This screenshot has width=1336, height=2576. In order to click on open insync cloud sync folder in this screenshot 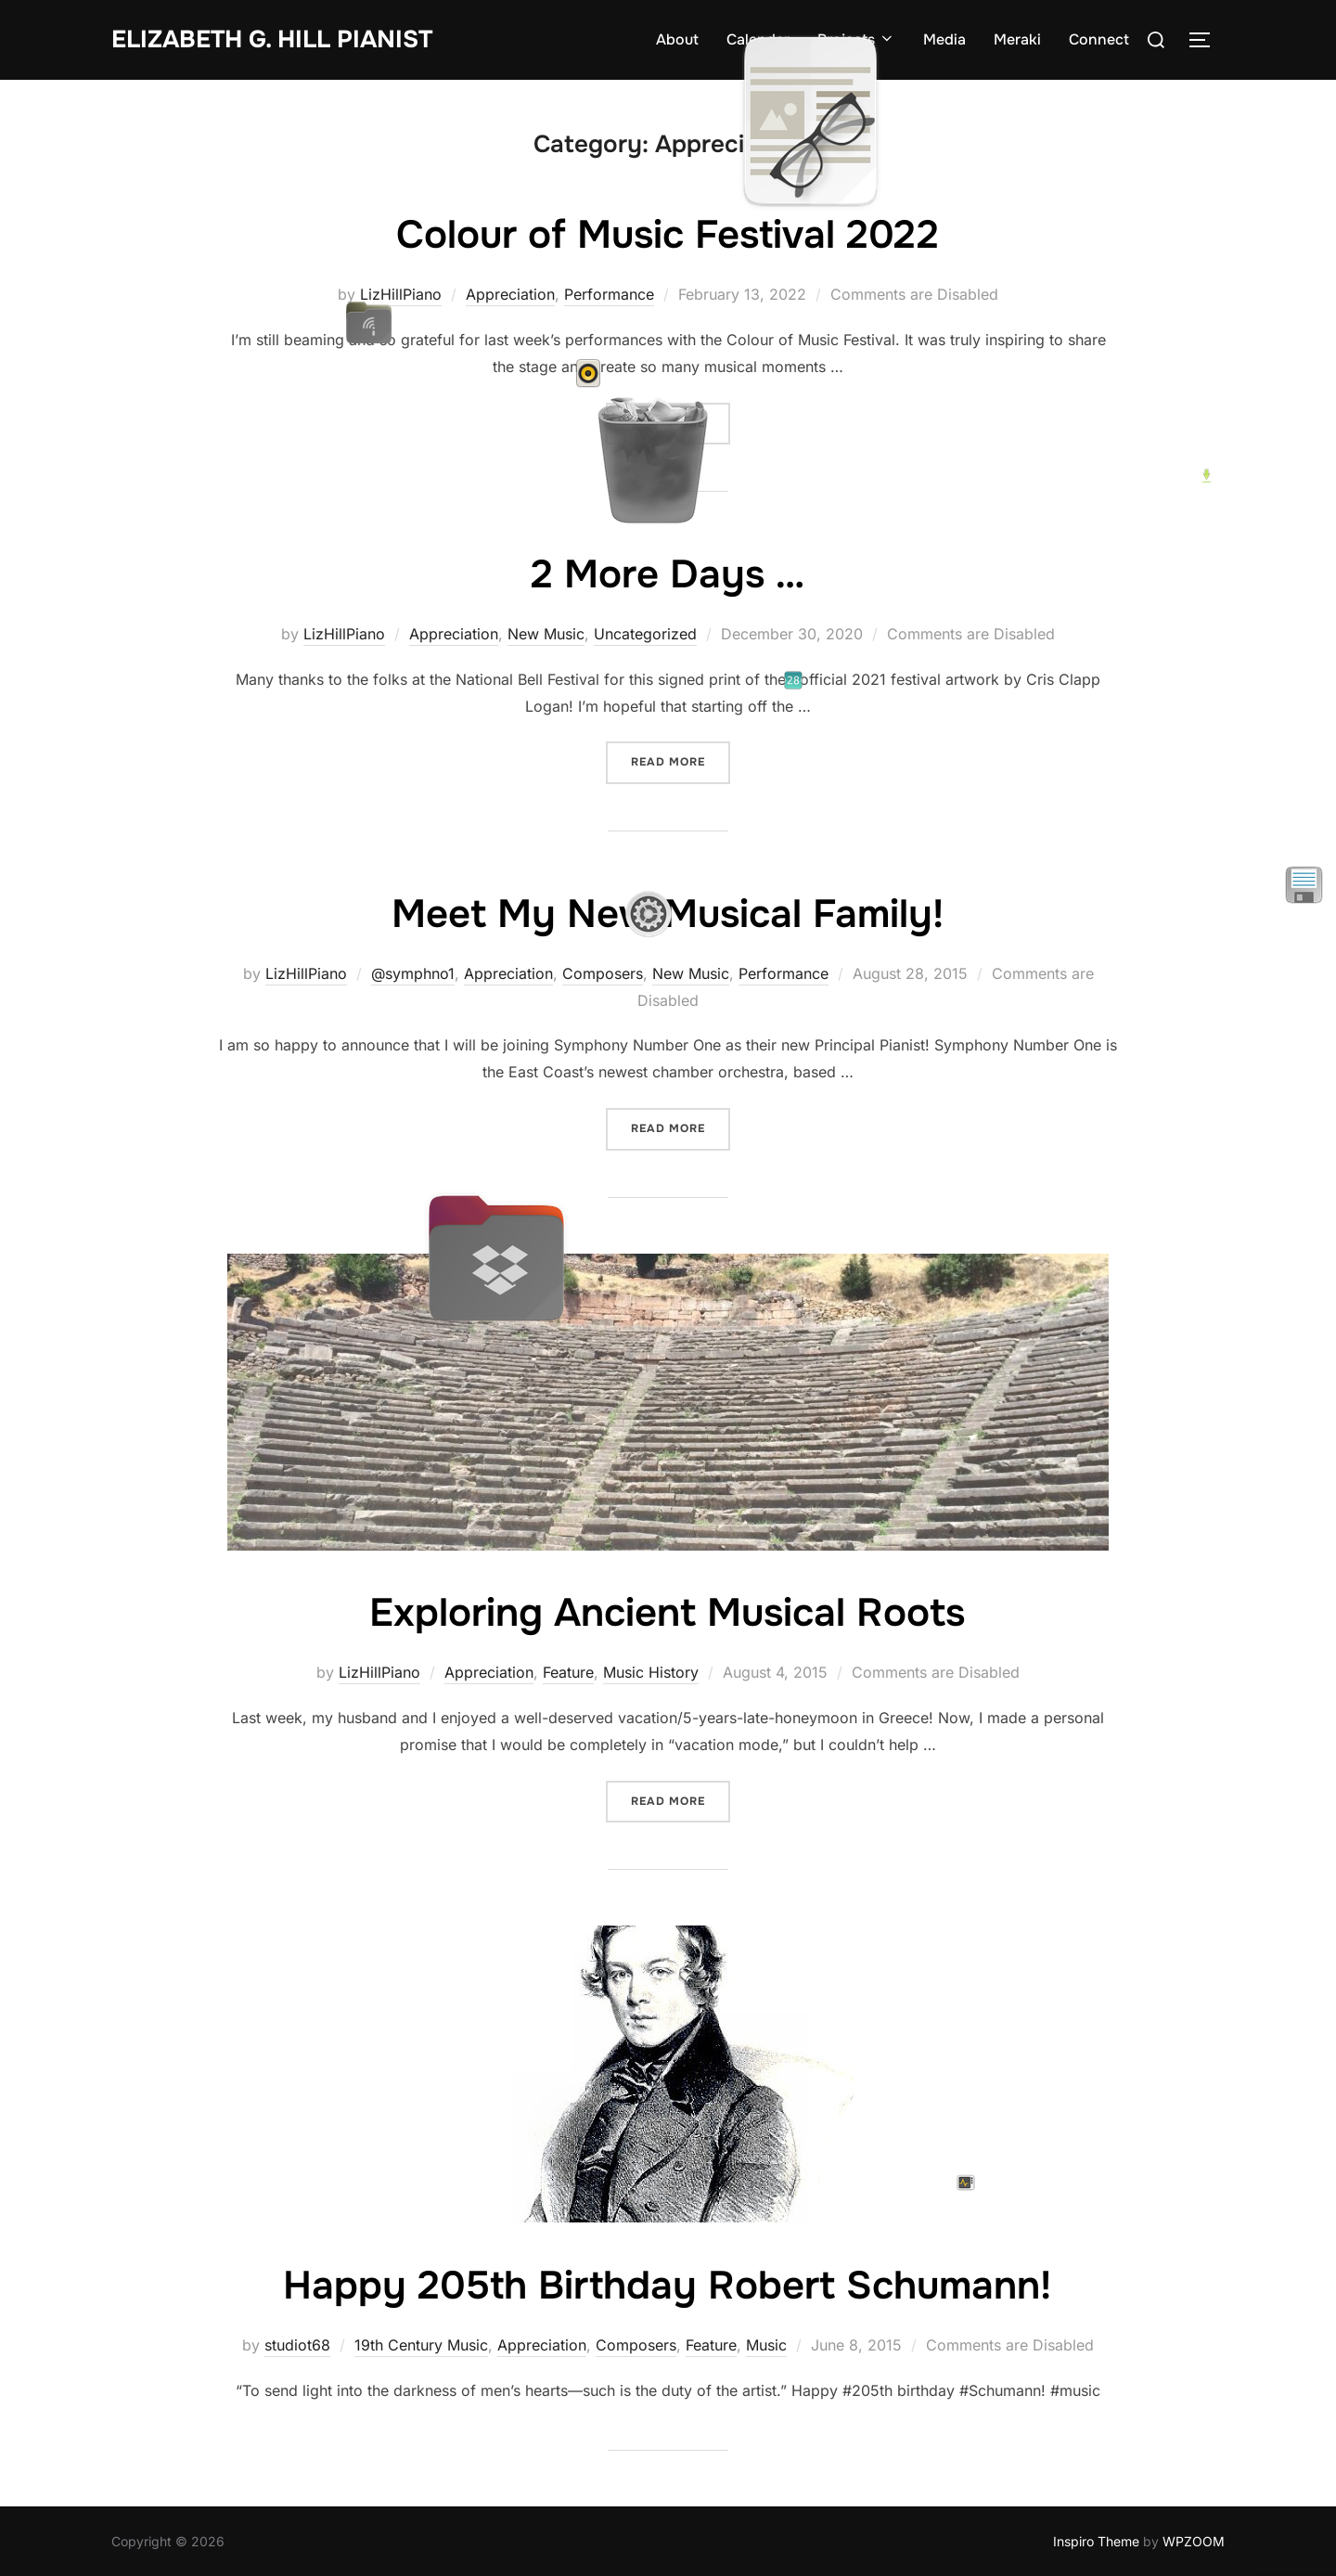, I will do `click(368, 322)`.